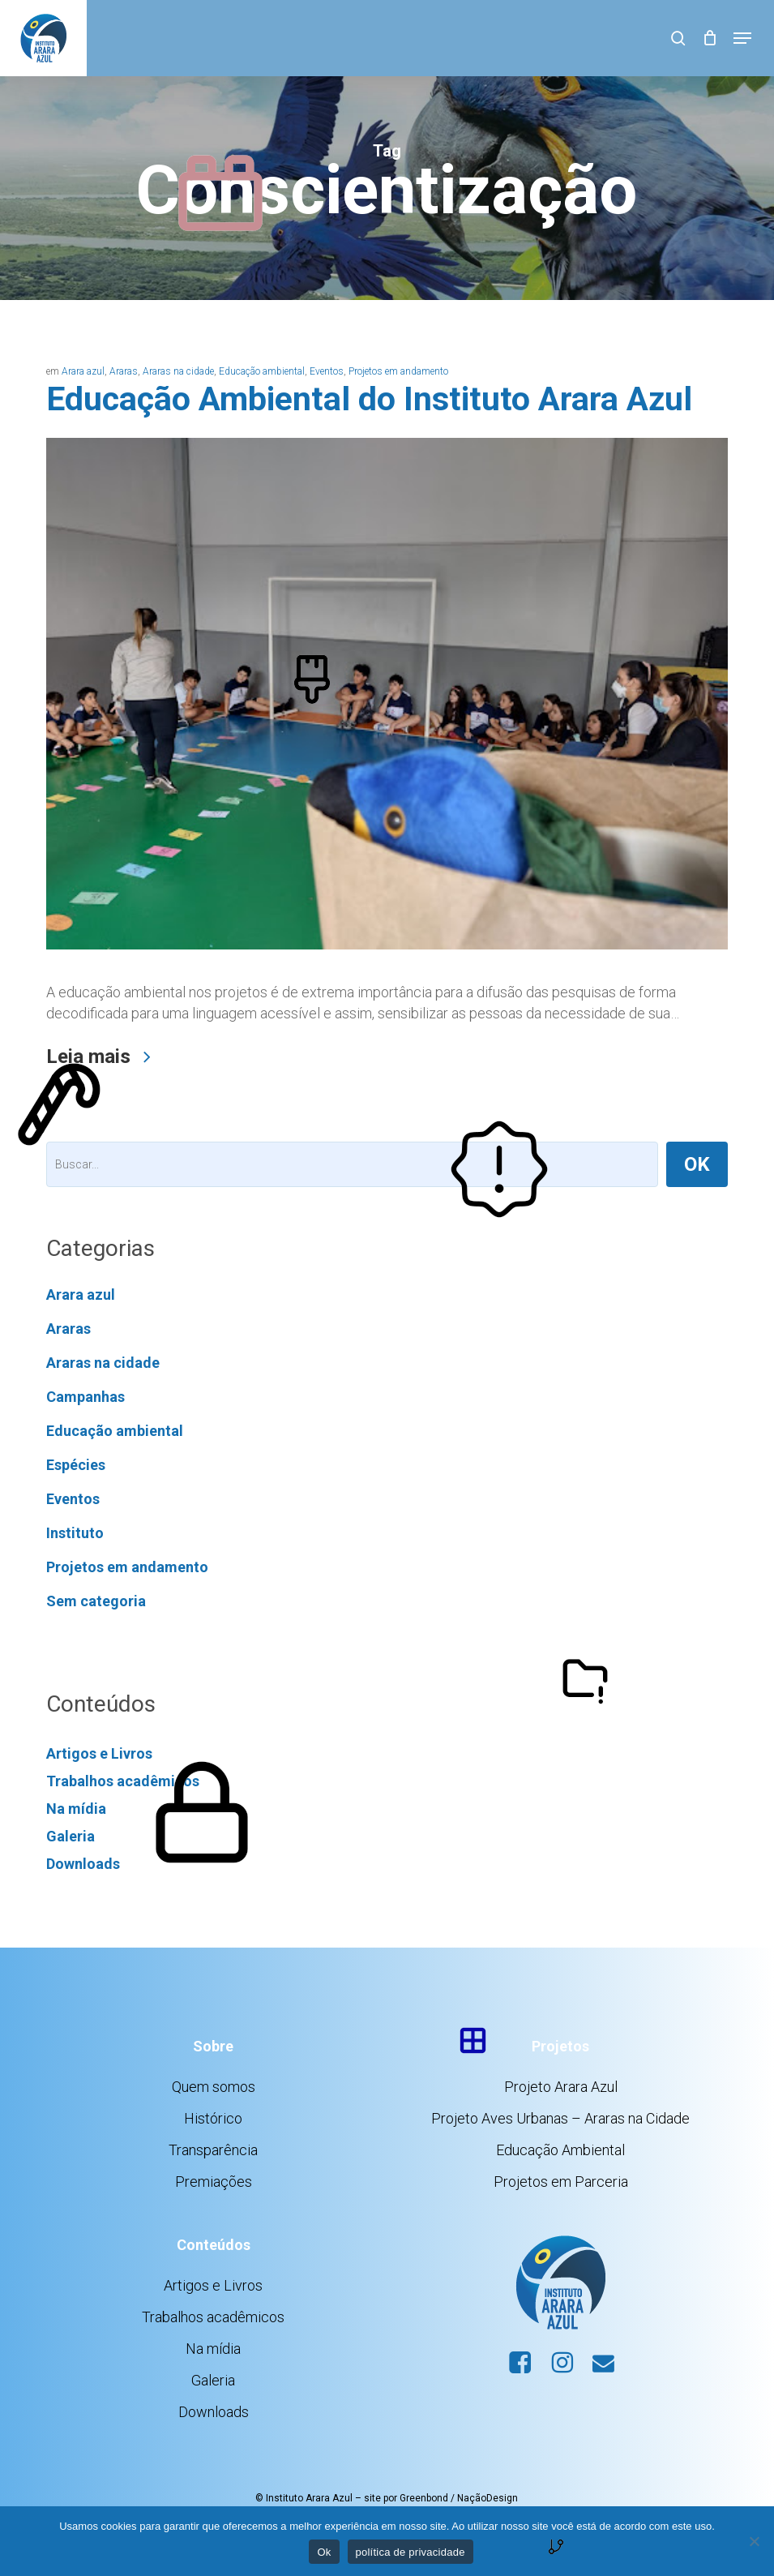  What do you see at coordinates (59, 1104) in the screenshot?
I see `indicates holiday or seasonal content` at bounding box center [59, 1104].